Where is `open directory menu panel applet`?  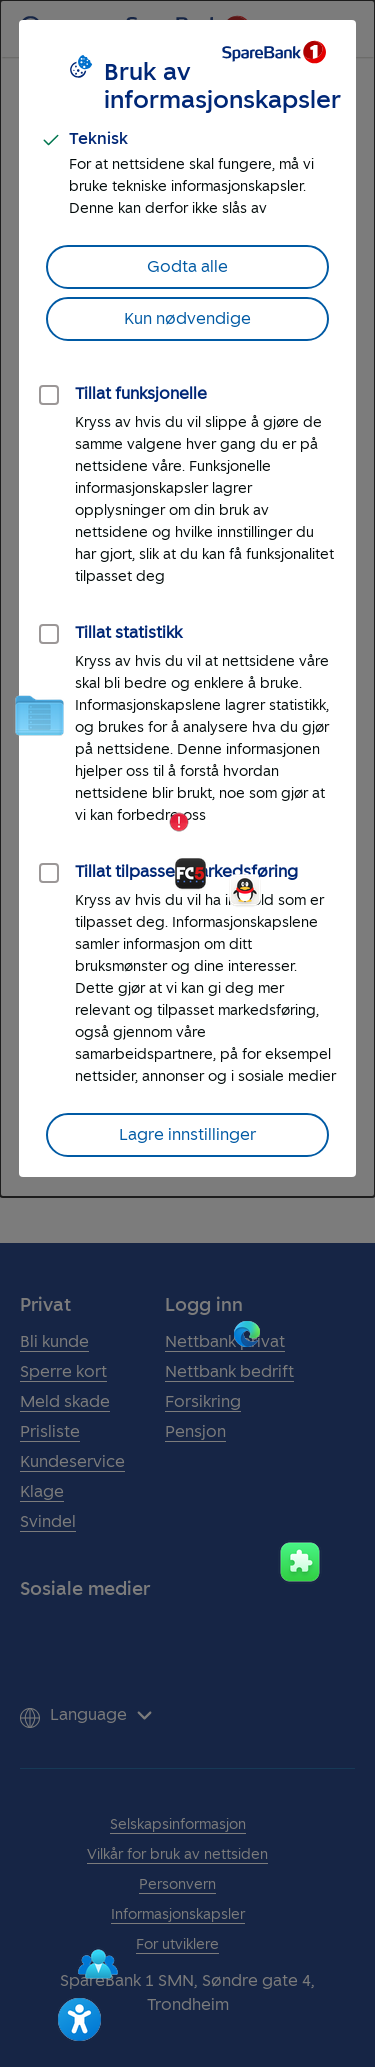 open directory menu panel applet is located at coordinates (39, 715).